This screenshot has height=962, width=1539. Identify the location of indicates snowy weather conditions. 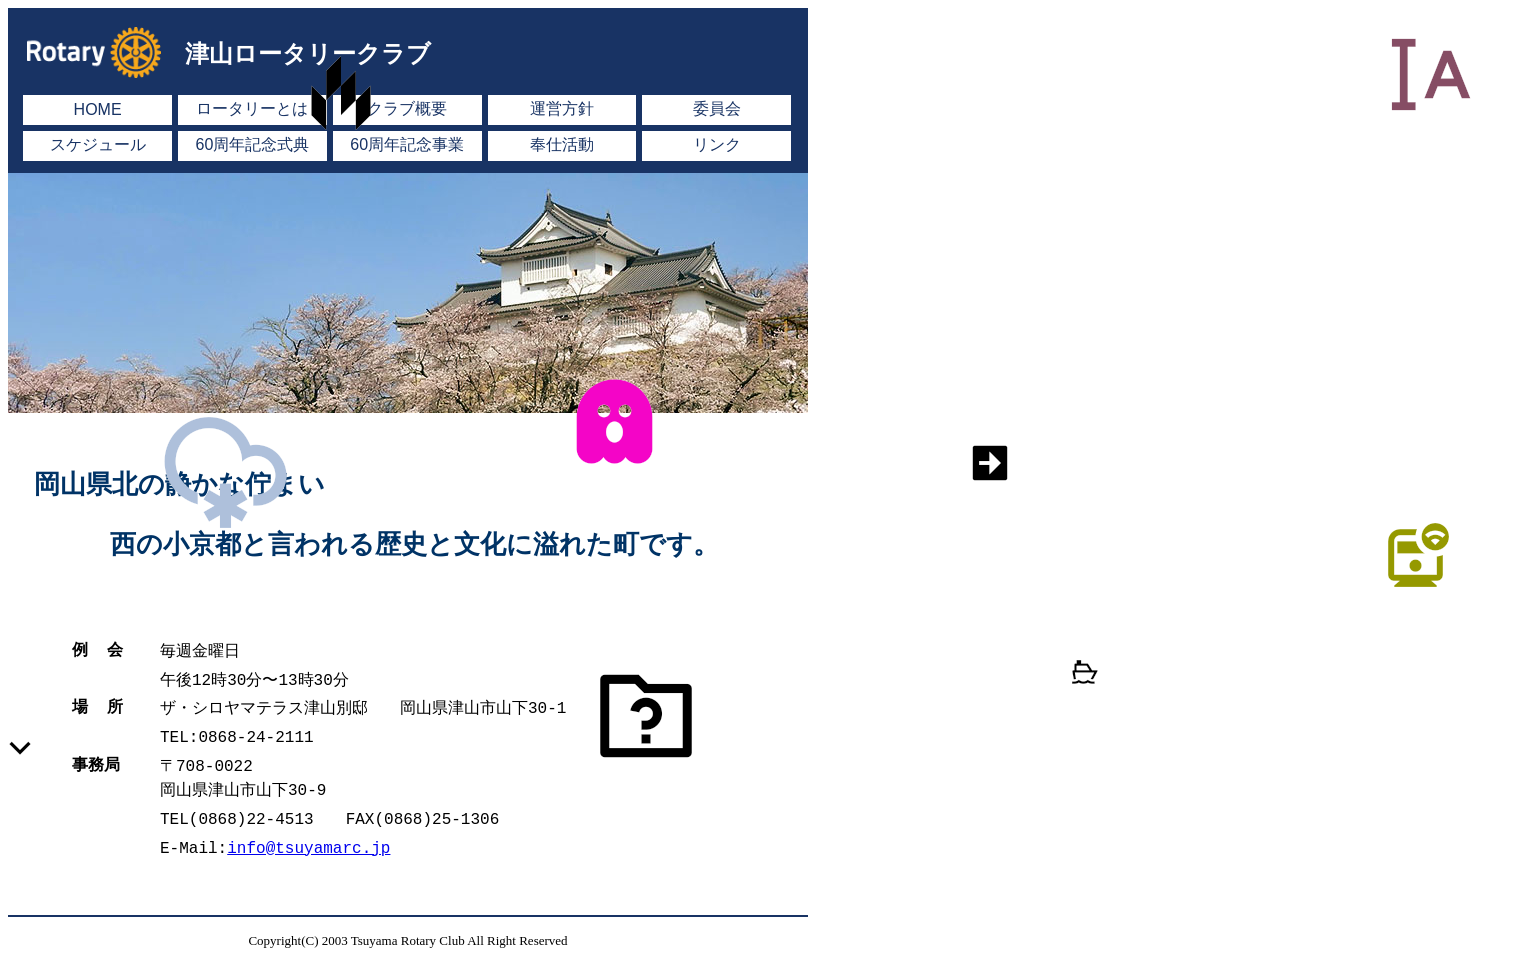
(225, 472).